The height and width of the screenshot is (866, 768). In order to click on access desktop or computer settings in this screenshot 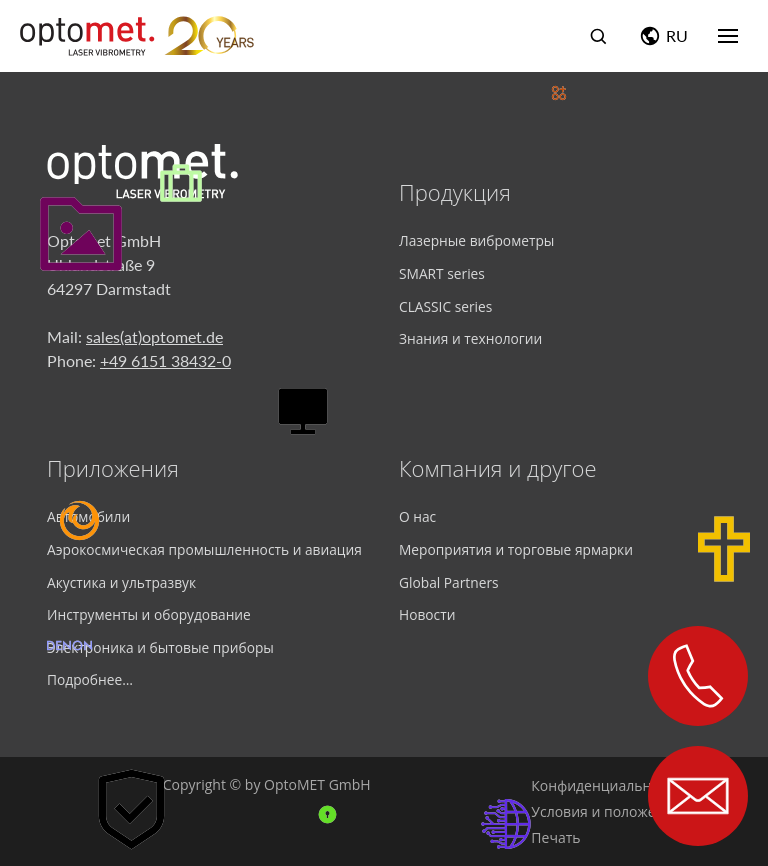, I will do `click(303, 410)`.